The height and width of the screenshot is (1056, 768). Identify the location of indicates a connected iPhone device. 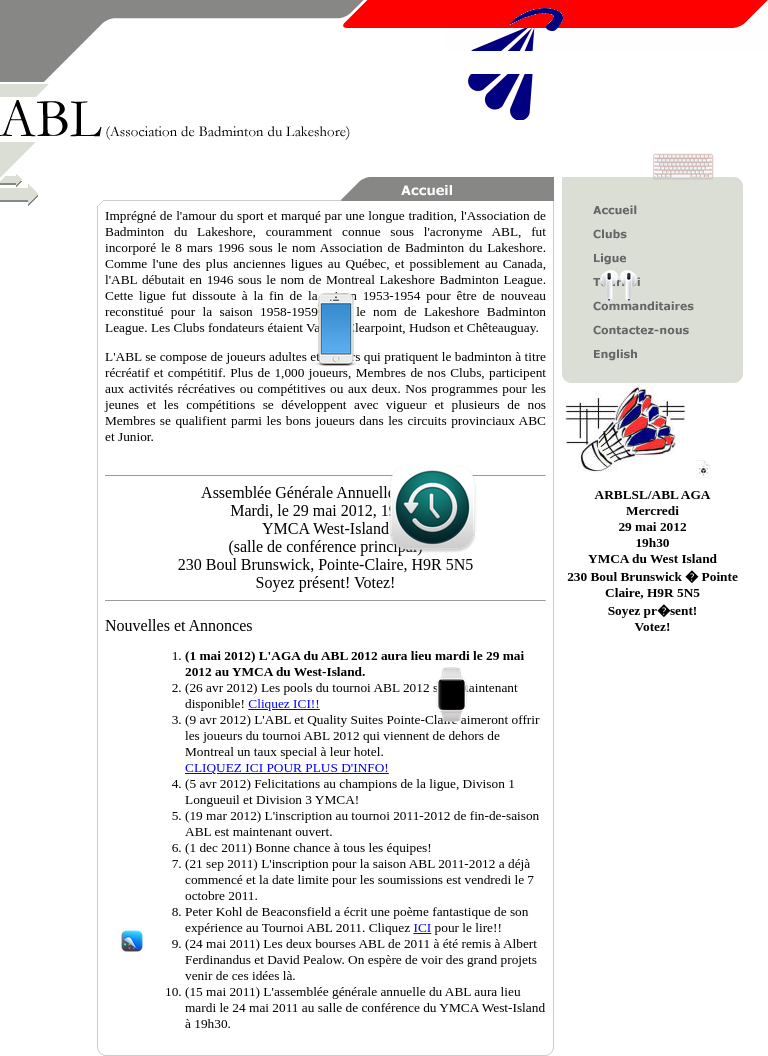
(336, 330).